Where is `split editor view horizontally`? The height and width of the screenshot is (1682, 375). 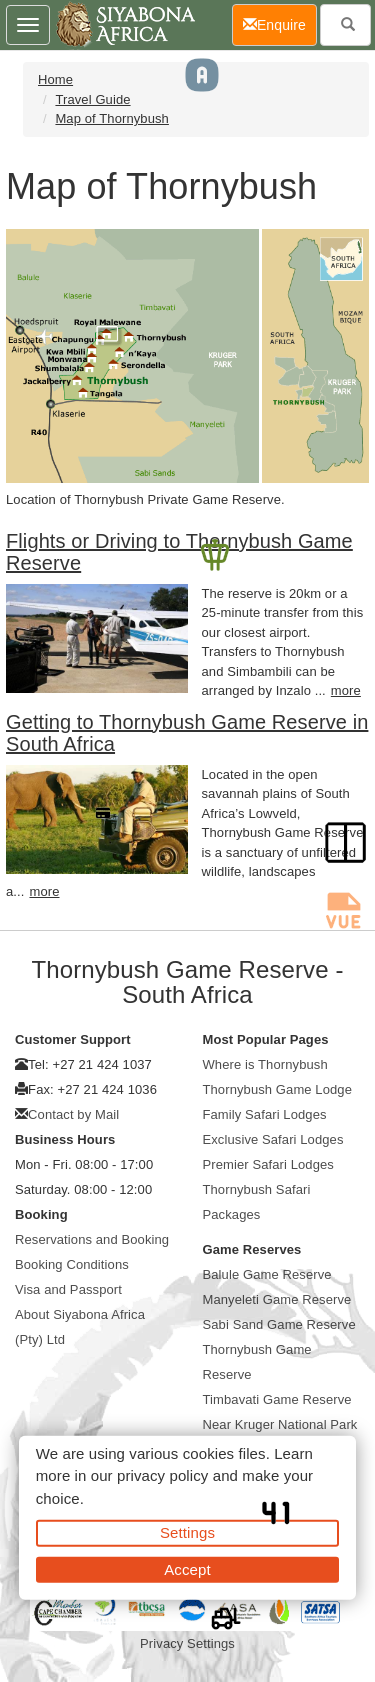
split editor view horizontally is located at coordinates (344, 841).